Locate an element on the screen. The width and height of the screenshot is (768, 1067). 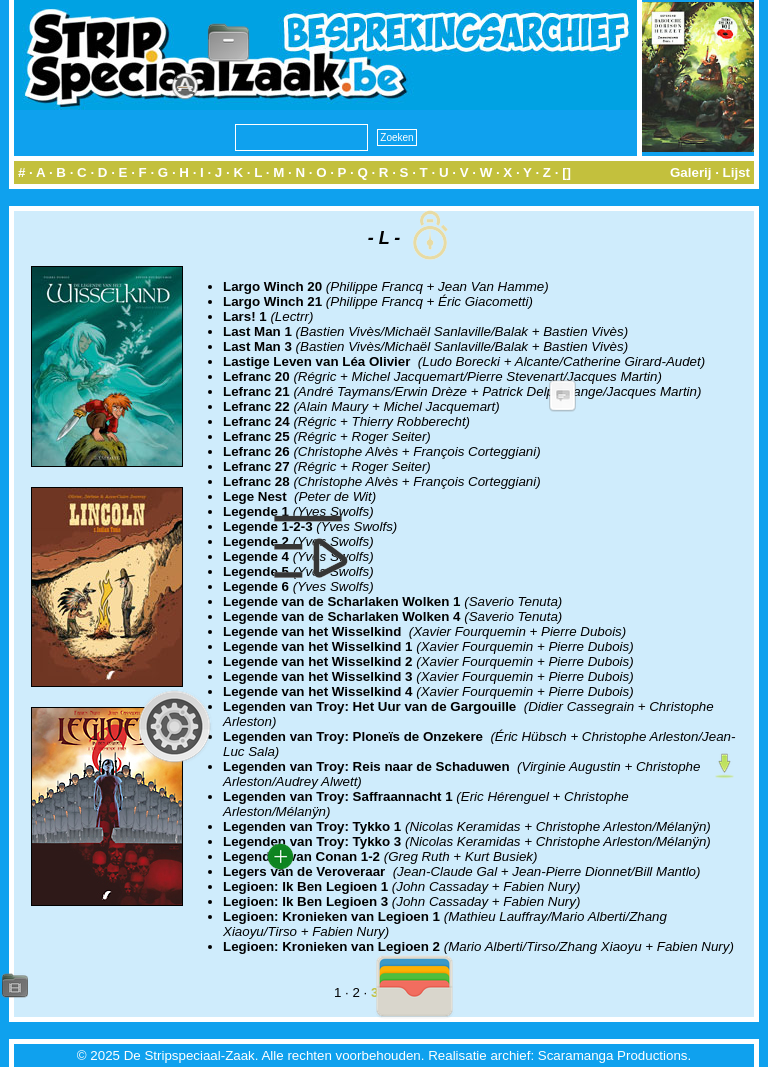
add a new item is located at coordinates (280, 856).